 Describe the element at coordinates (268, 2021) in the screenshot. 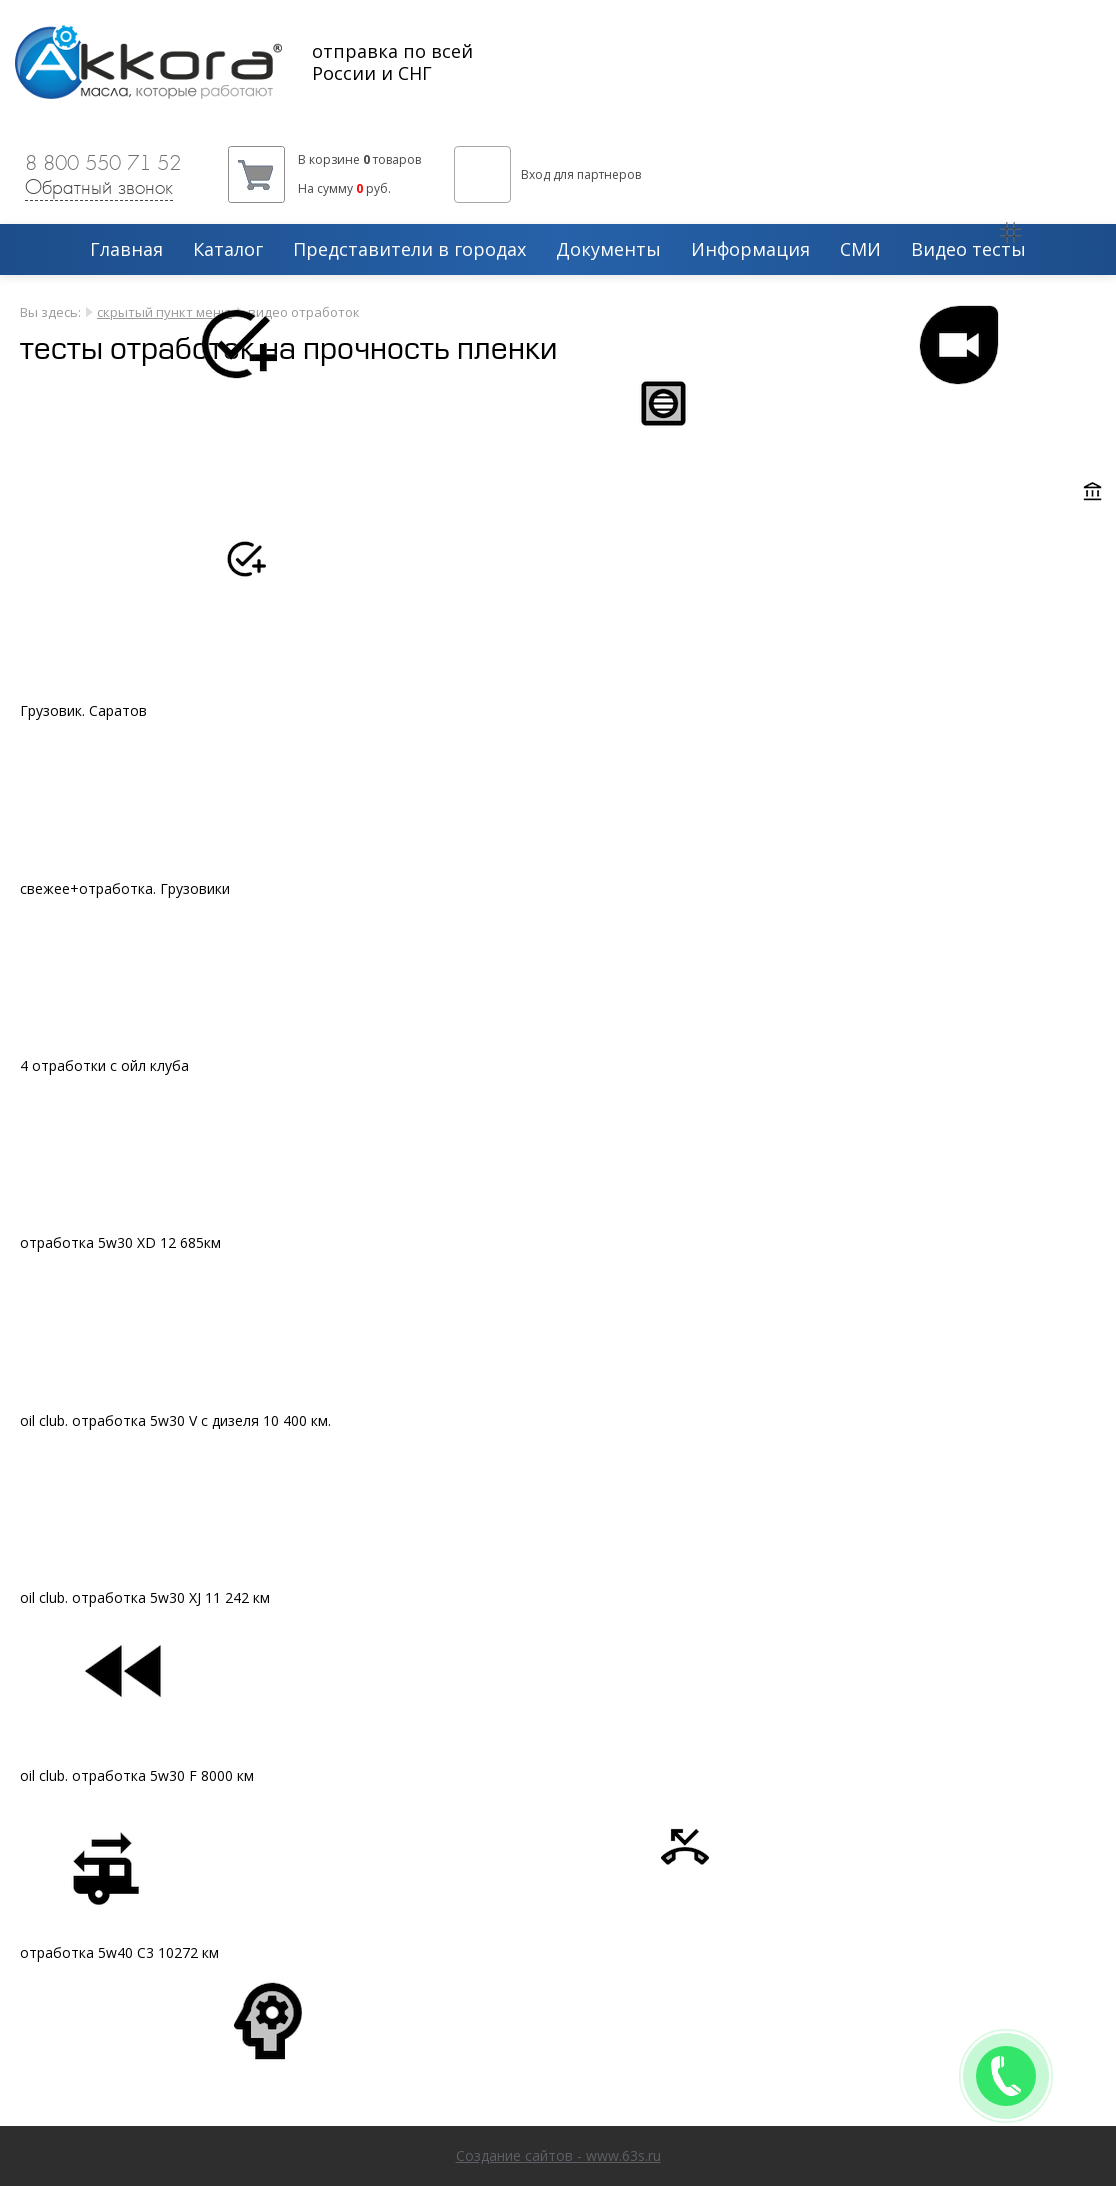

I see `access mental health or mindfulness features` at that location.